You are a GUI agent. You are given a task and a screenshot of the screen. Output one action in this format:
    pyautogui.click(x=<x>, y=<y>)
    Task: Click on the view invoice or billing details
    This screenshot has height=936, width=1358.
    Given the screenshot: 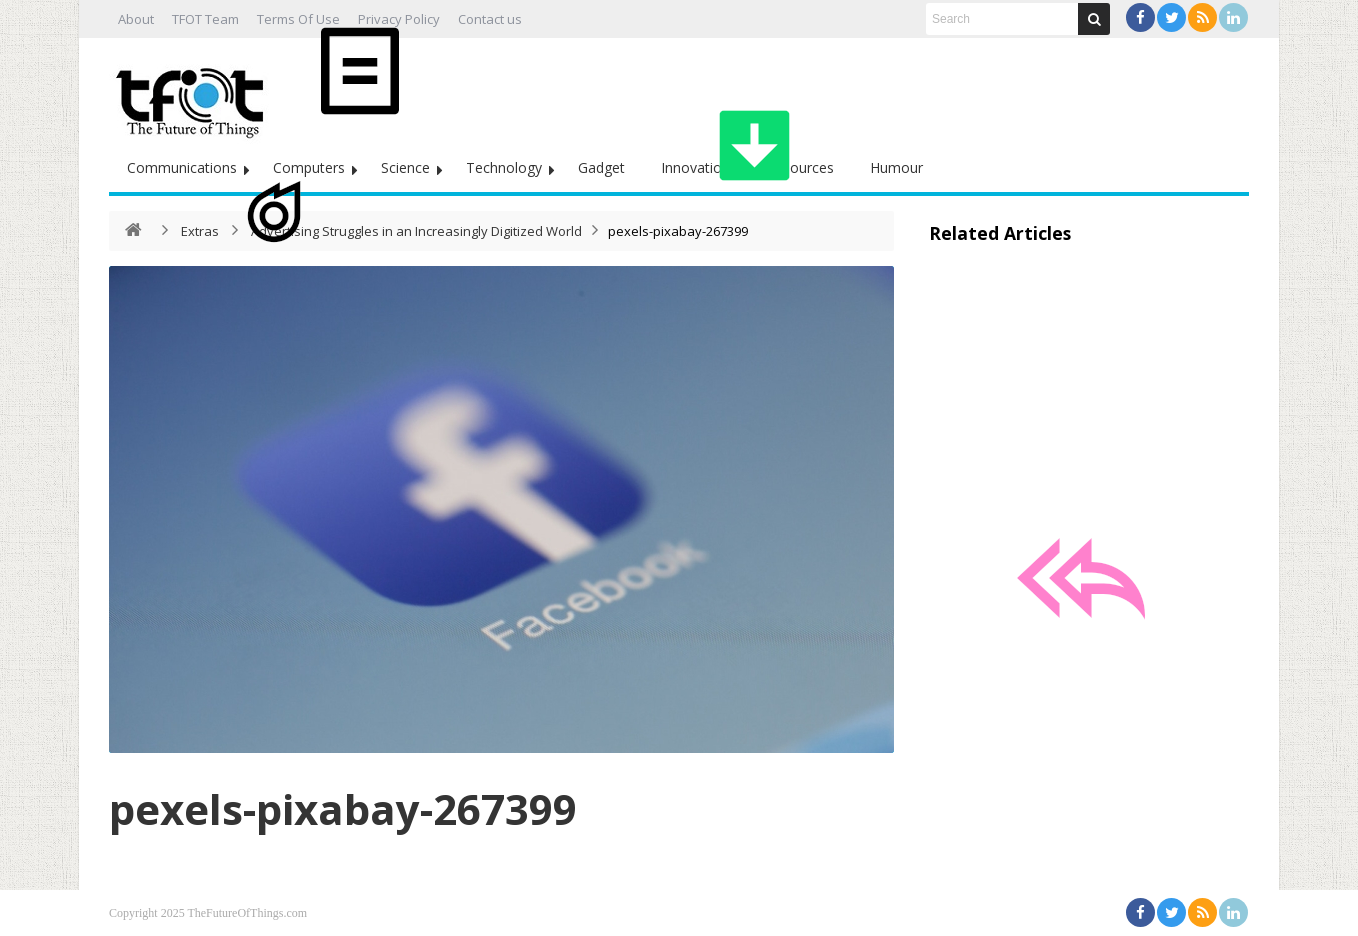 What is the action you would take?
    pyautogui.click(x=360, y=71)
    